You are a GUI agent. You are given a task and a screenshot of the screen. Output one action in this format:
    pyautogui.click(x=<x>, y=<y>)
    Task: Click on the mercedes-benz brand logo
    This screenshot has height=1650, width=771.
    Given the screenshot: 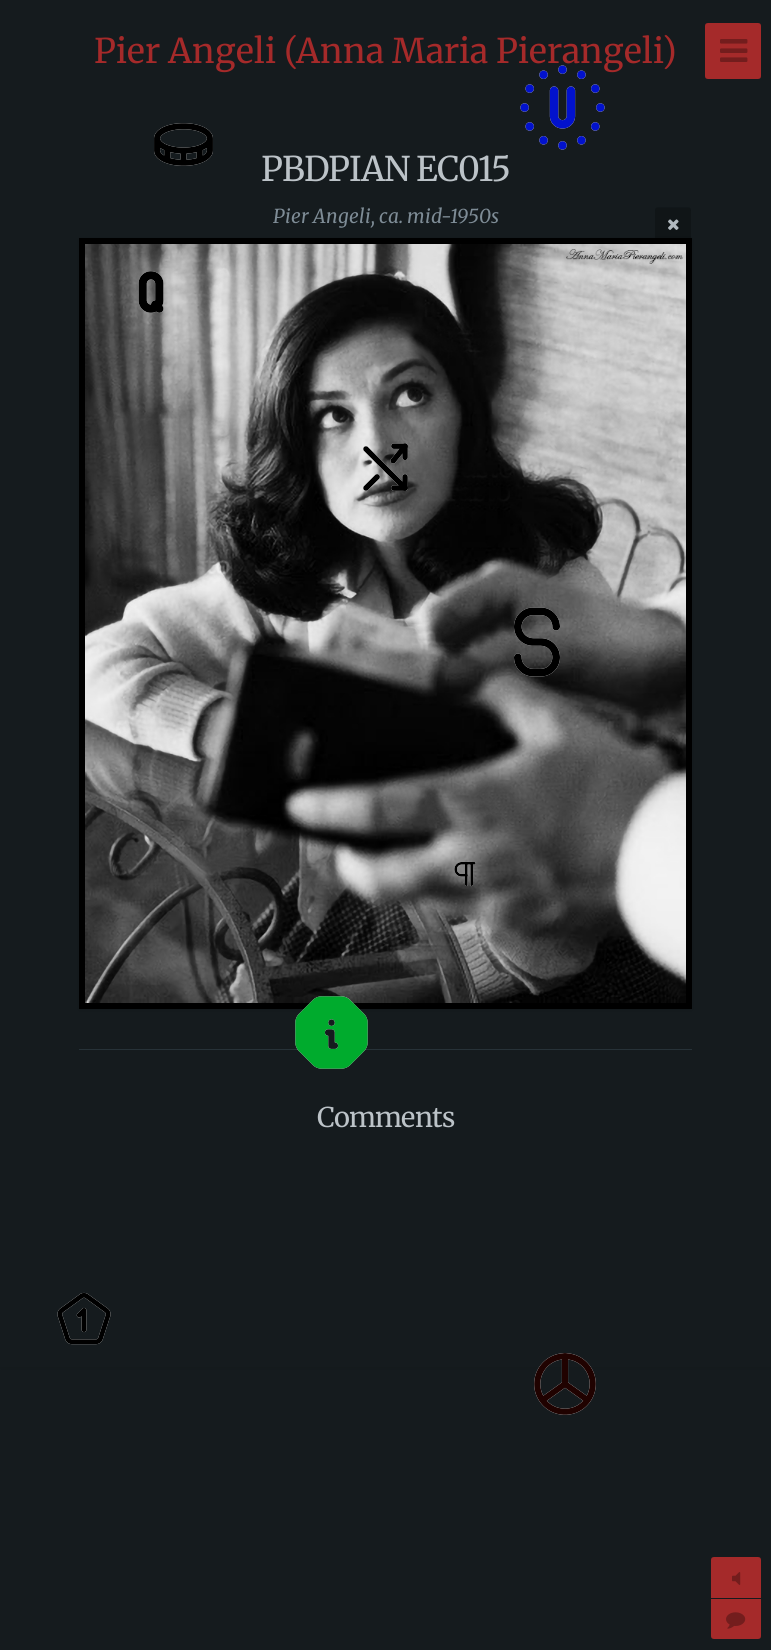 What is the action you would take?
    pyautogui.click(x=565, y=1384)
    